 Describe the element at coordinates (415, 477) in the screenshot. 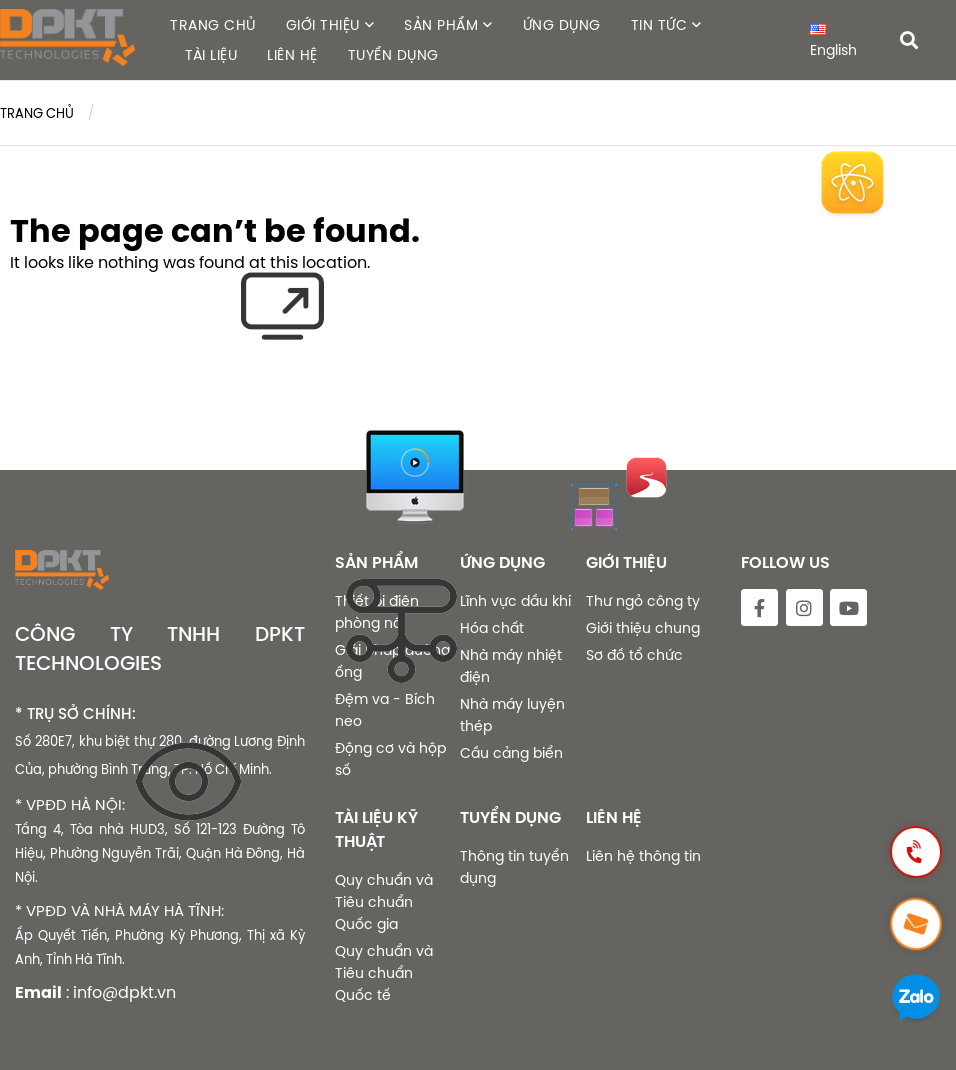

I see `play video content on your television or monitor` at that location.